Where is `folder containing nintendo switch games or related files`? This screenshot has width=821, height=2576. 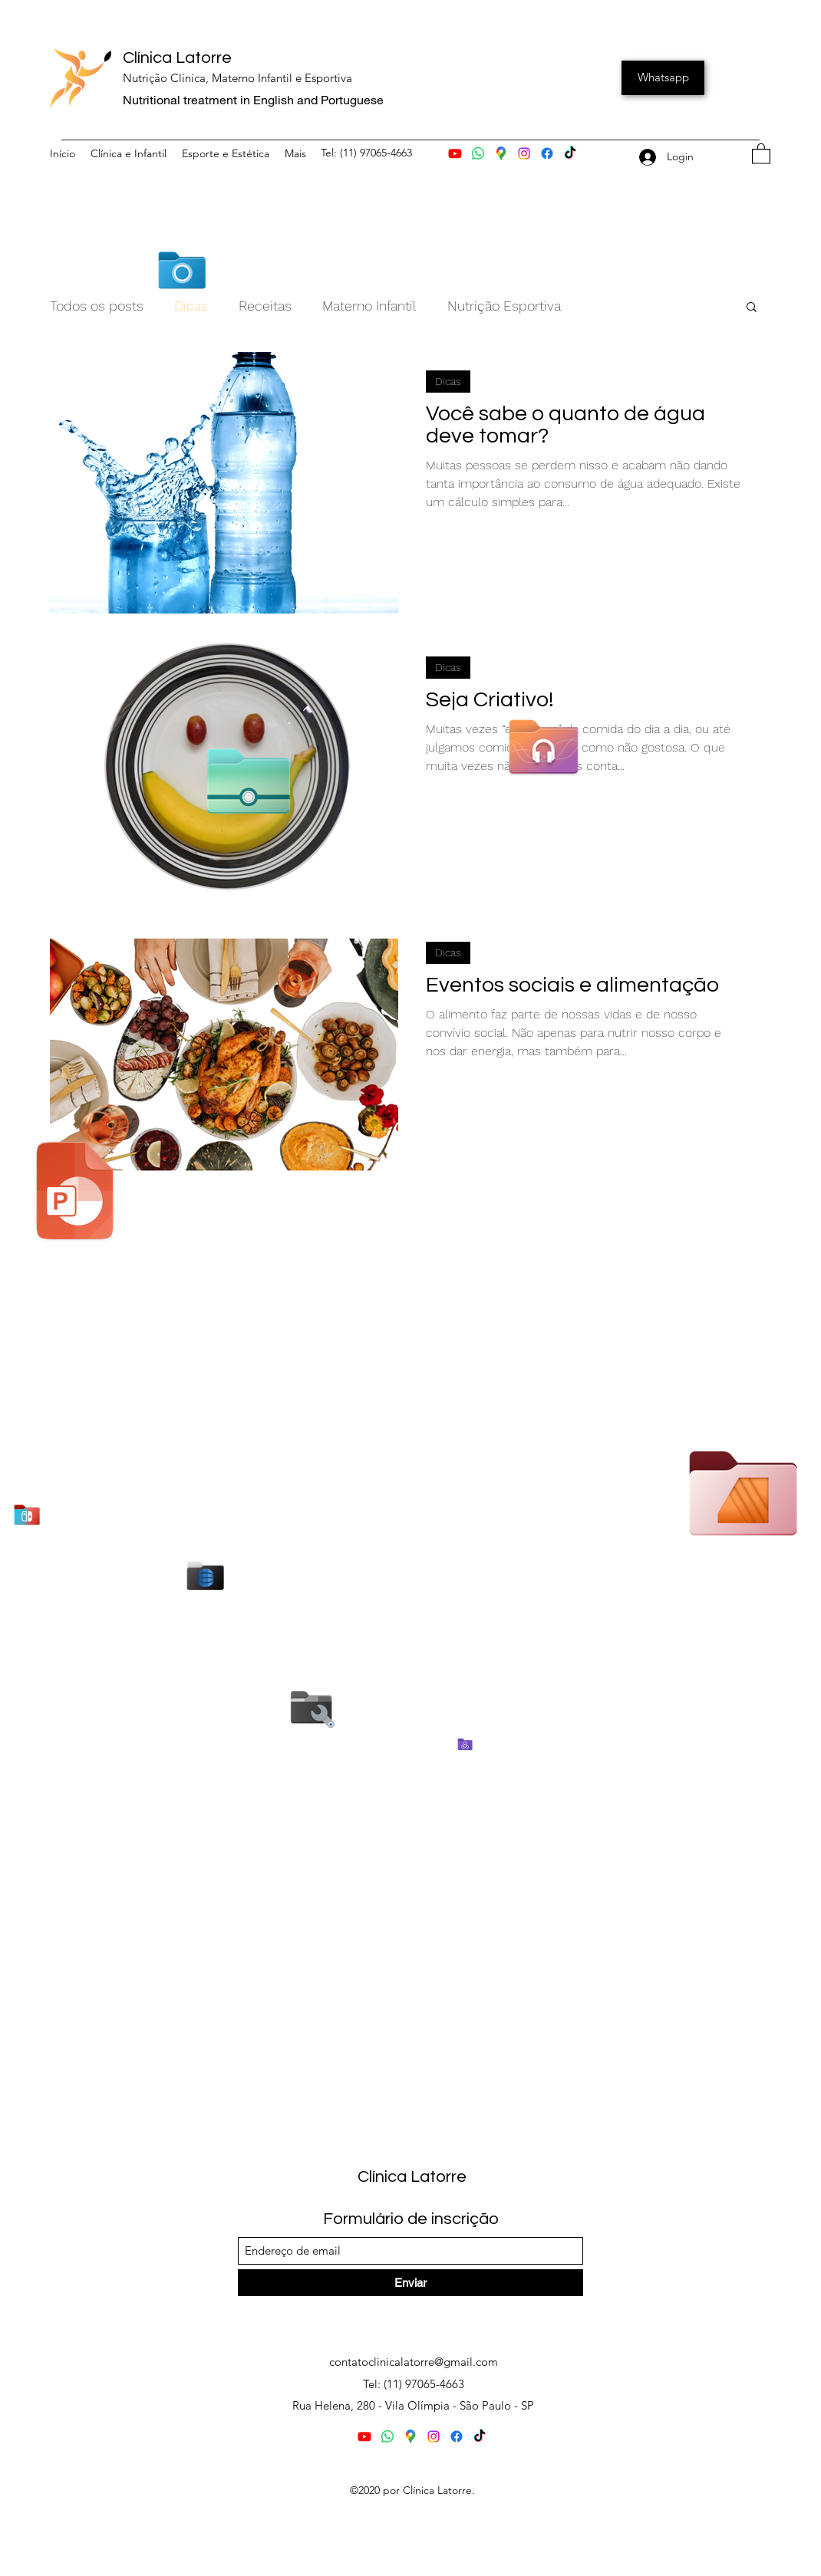
folder containing nintendo switch games or related files is located at coordinates (27, 1515).